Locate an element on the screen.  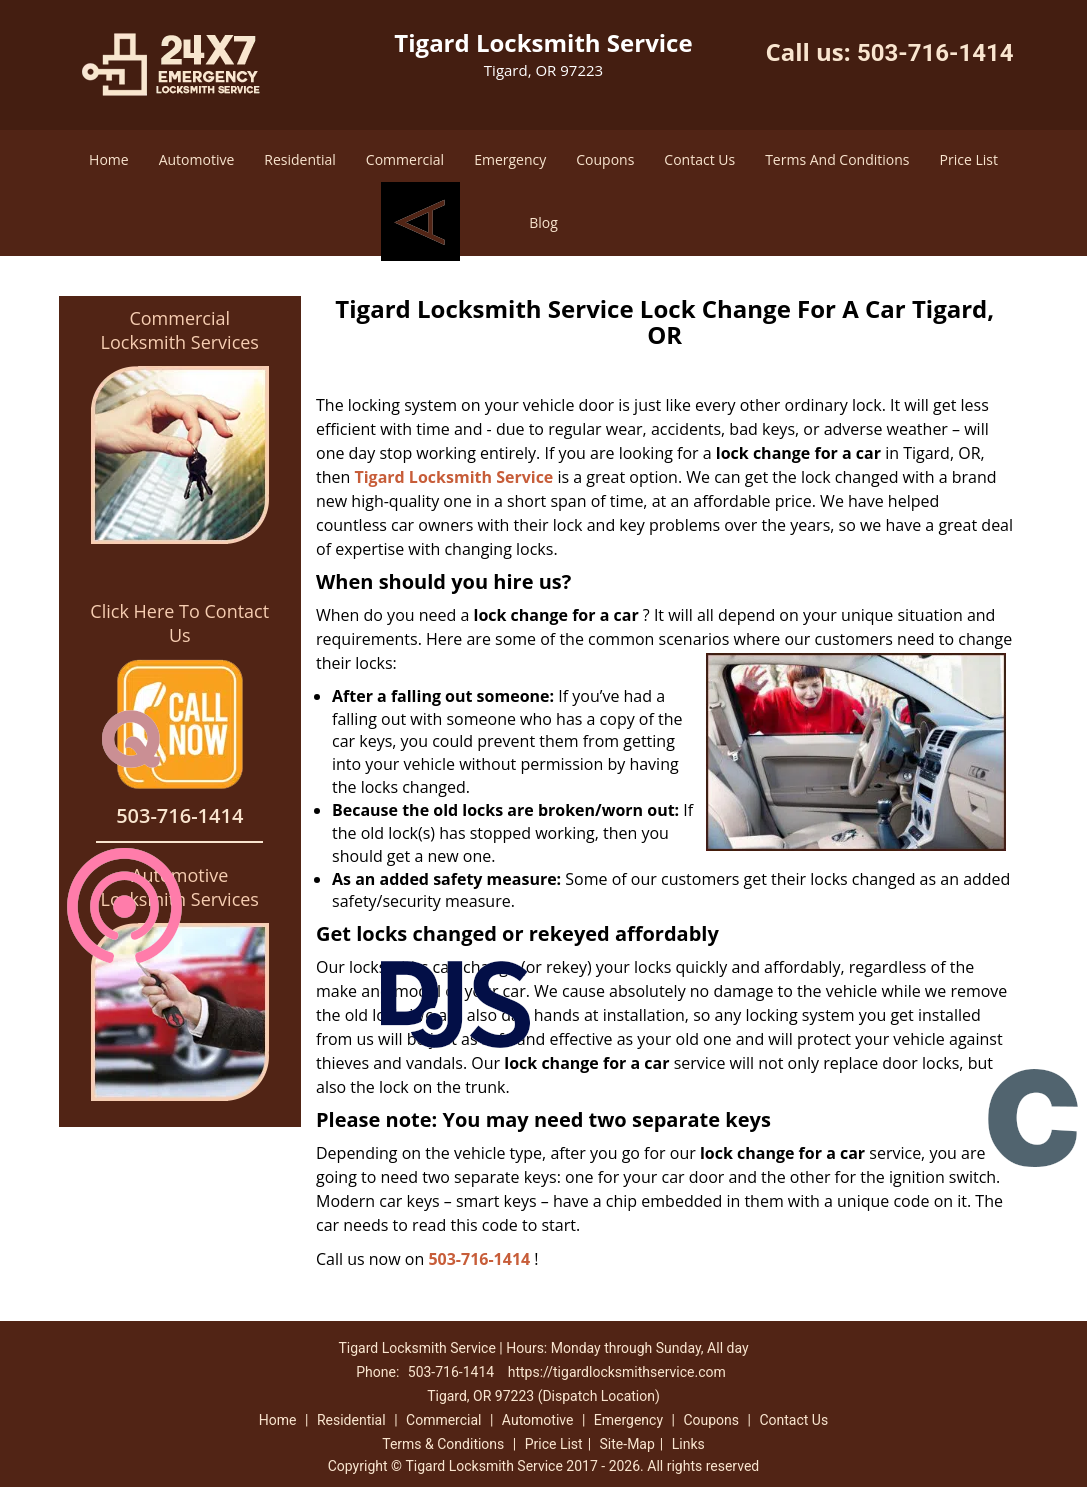
C programming language logo is located at coordinates (1033, 1118).